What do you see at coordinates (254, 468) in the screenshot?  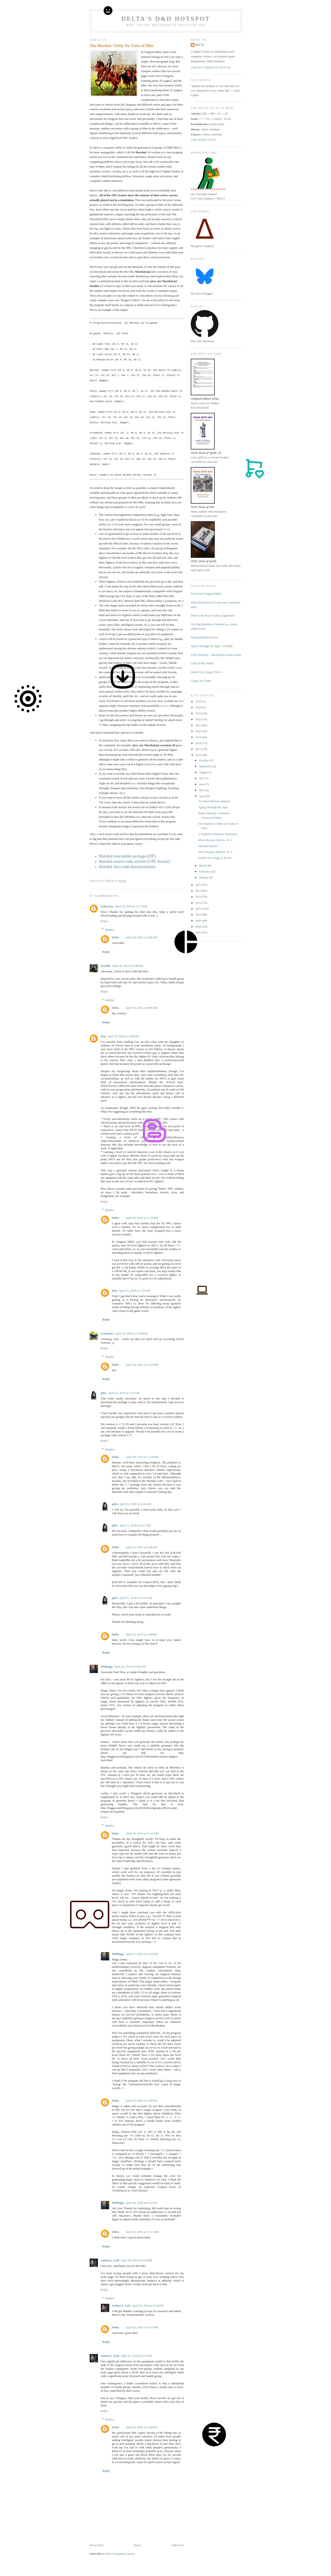 I see `view your wishlist or saved items` at bounding box center [254, 468].